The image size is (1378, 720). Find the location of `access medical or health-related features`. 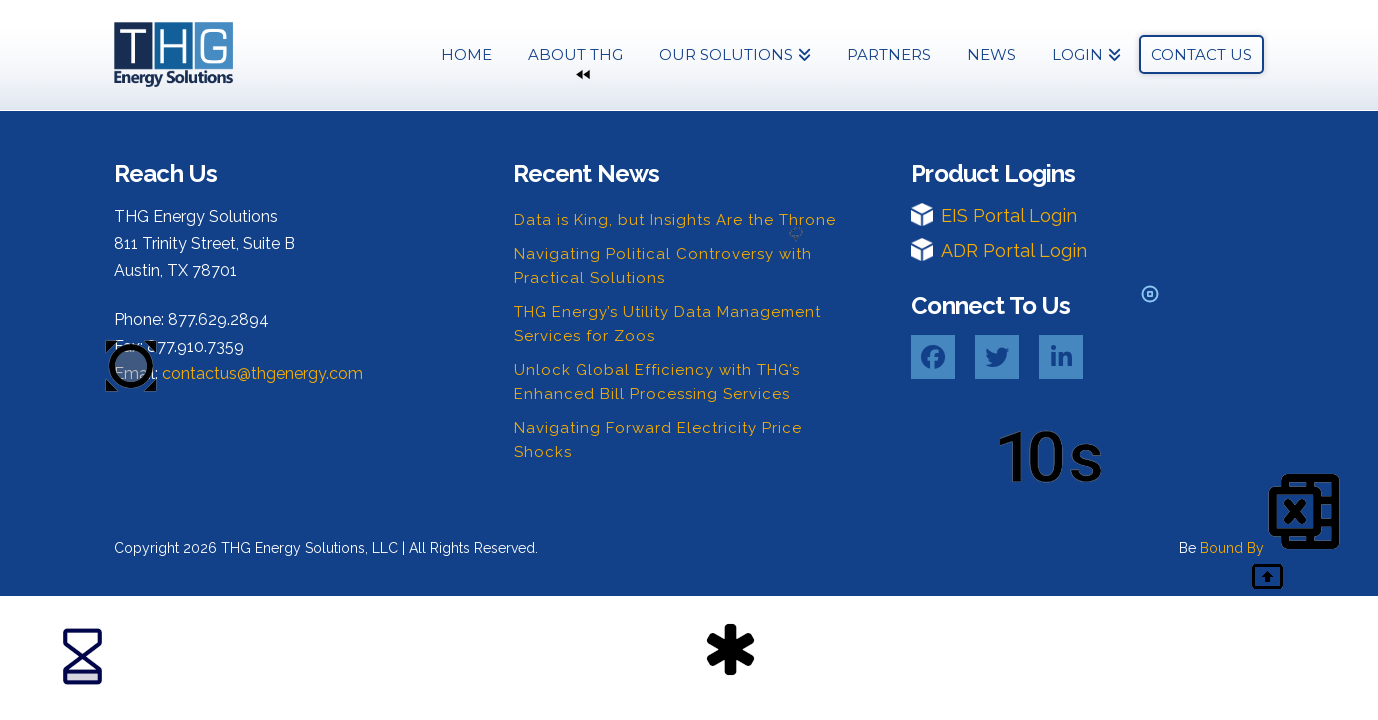

access medical or health-related features is located at coordinates (730, 649).